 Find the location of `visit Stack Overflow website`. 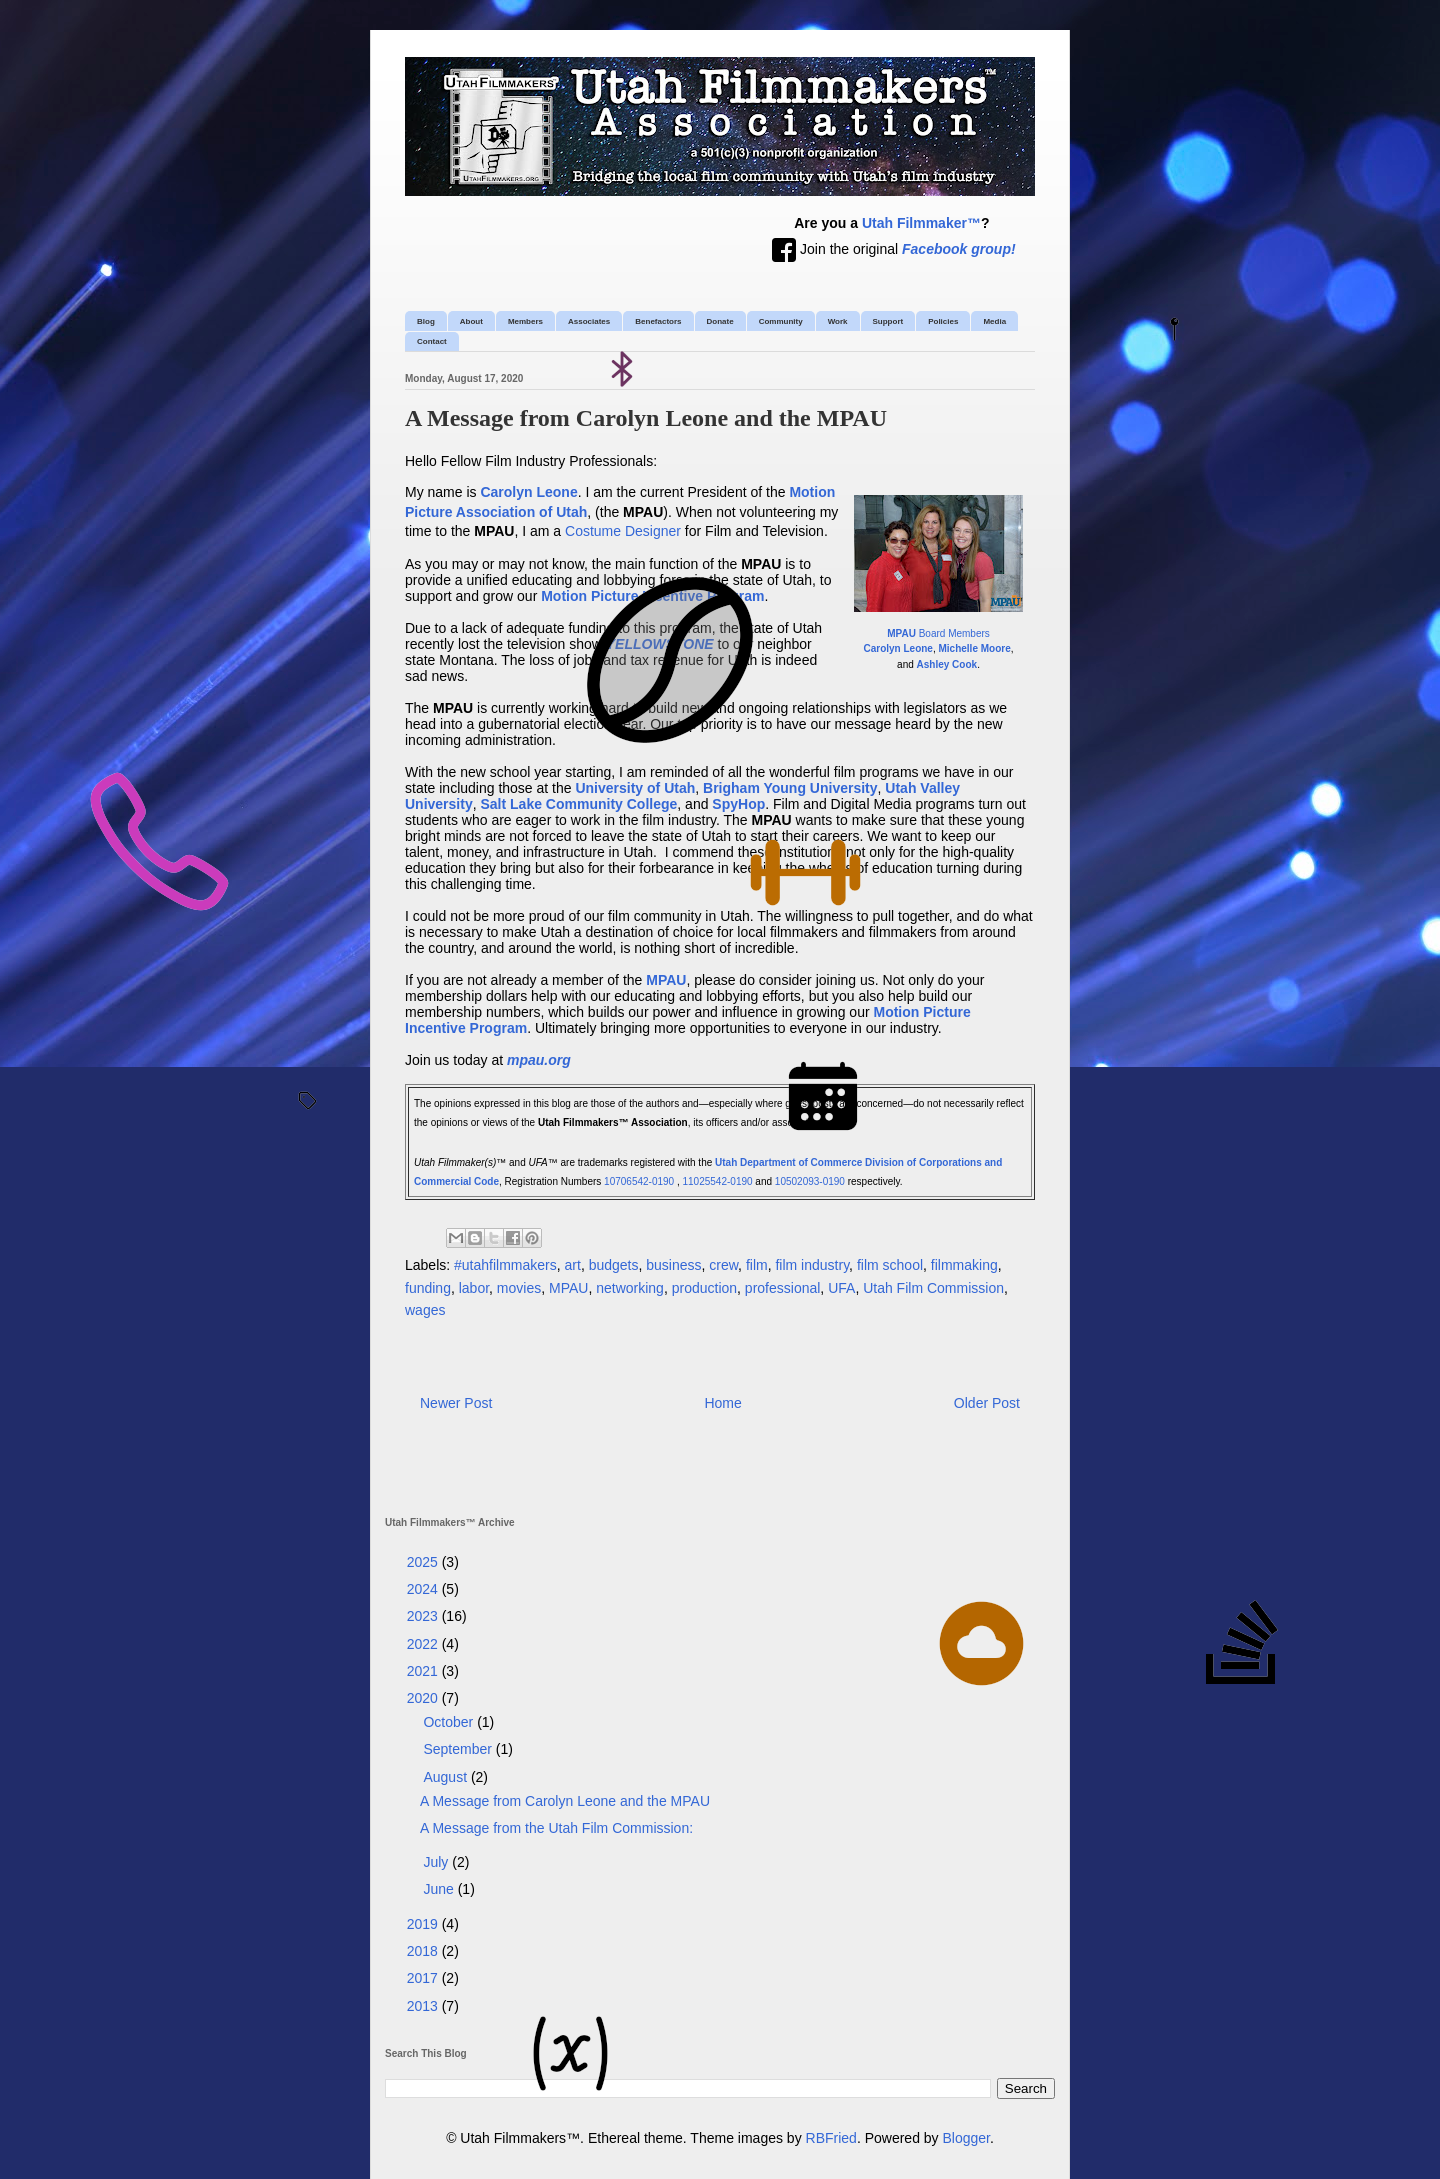

visit Stack Overflow website is located at coordinates (1242, 1642).